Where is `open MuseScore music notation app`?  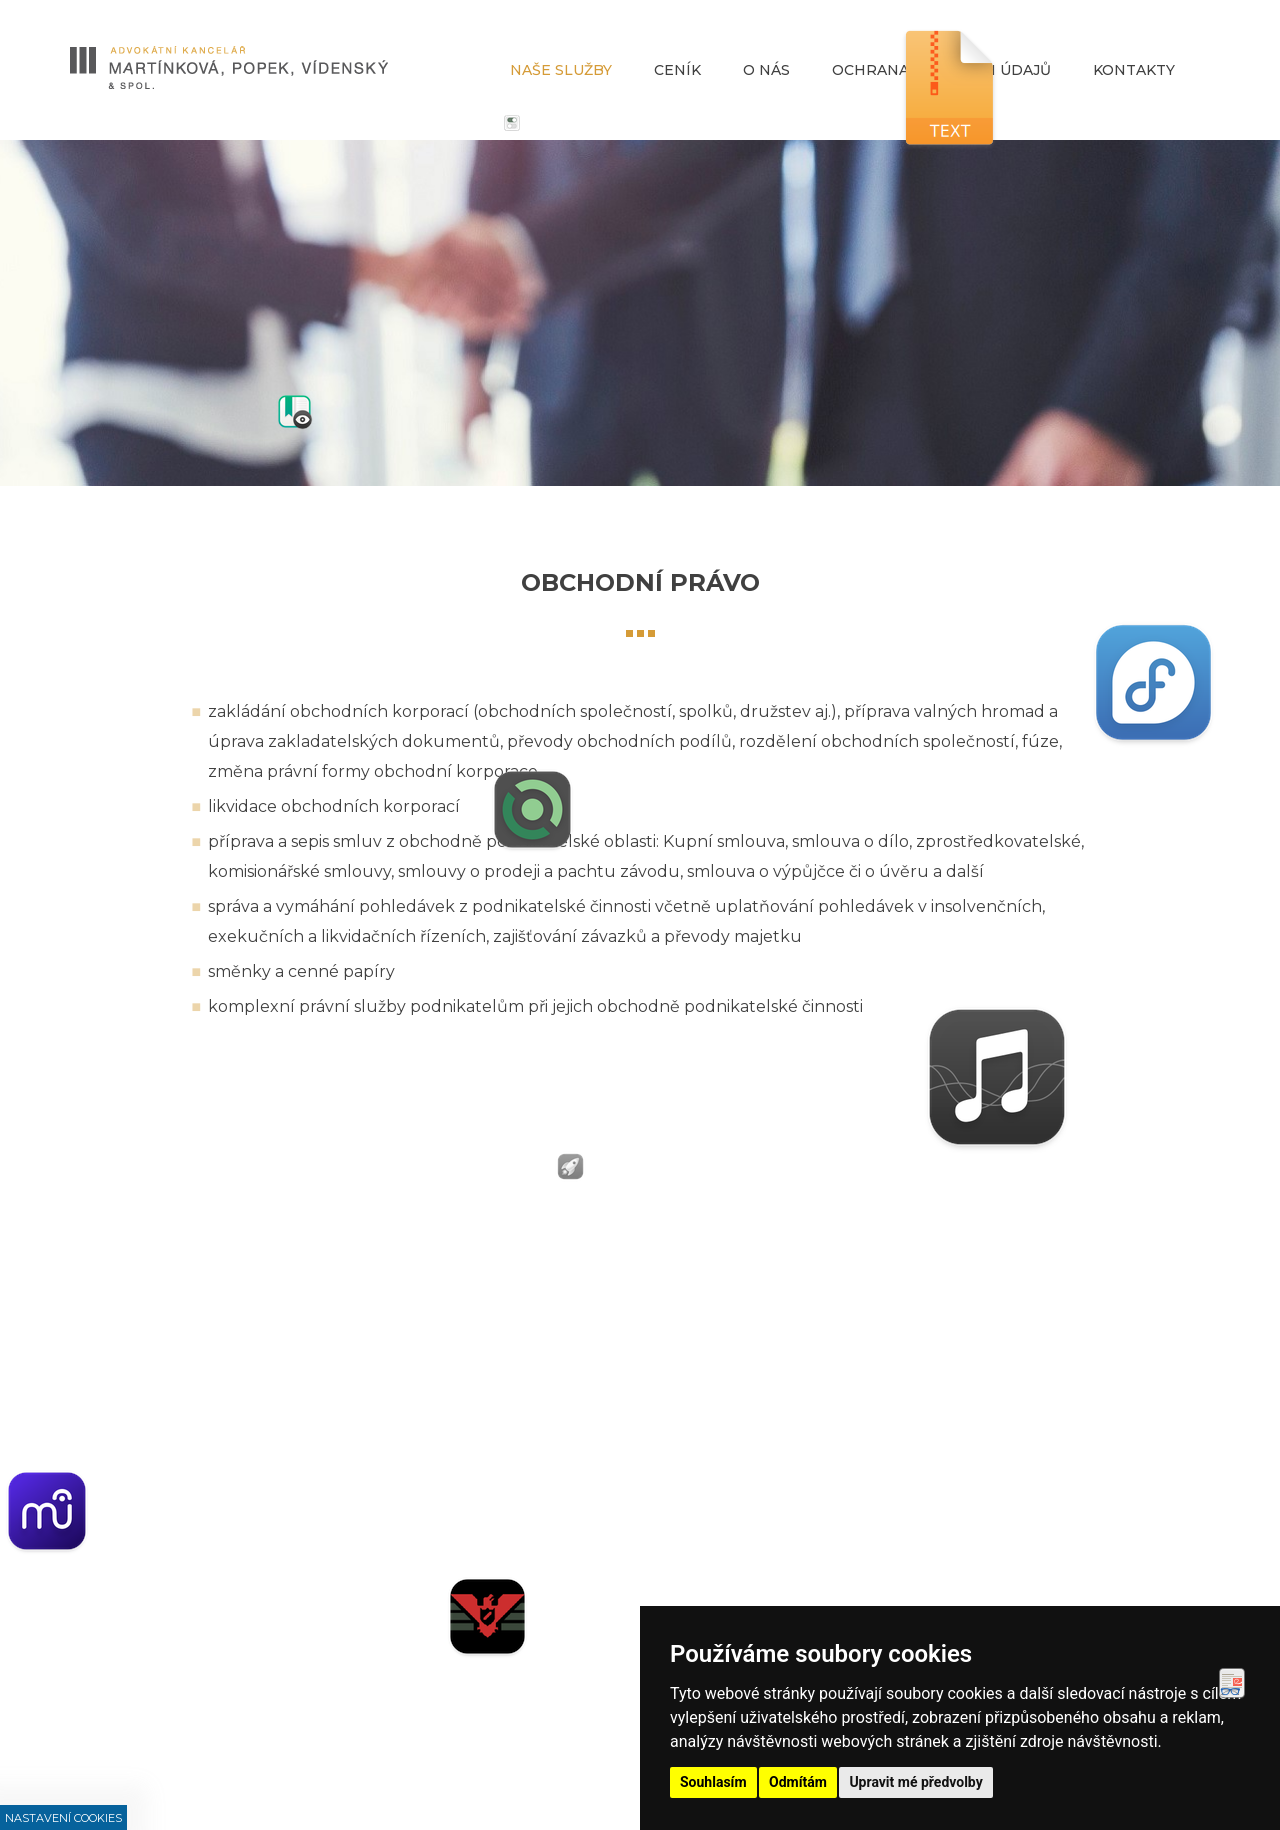
open MuseScore music notation app is located at coordinates (47, 1511).